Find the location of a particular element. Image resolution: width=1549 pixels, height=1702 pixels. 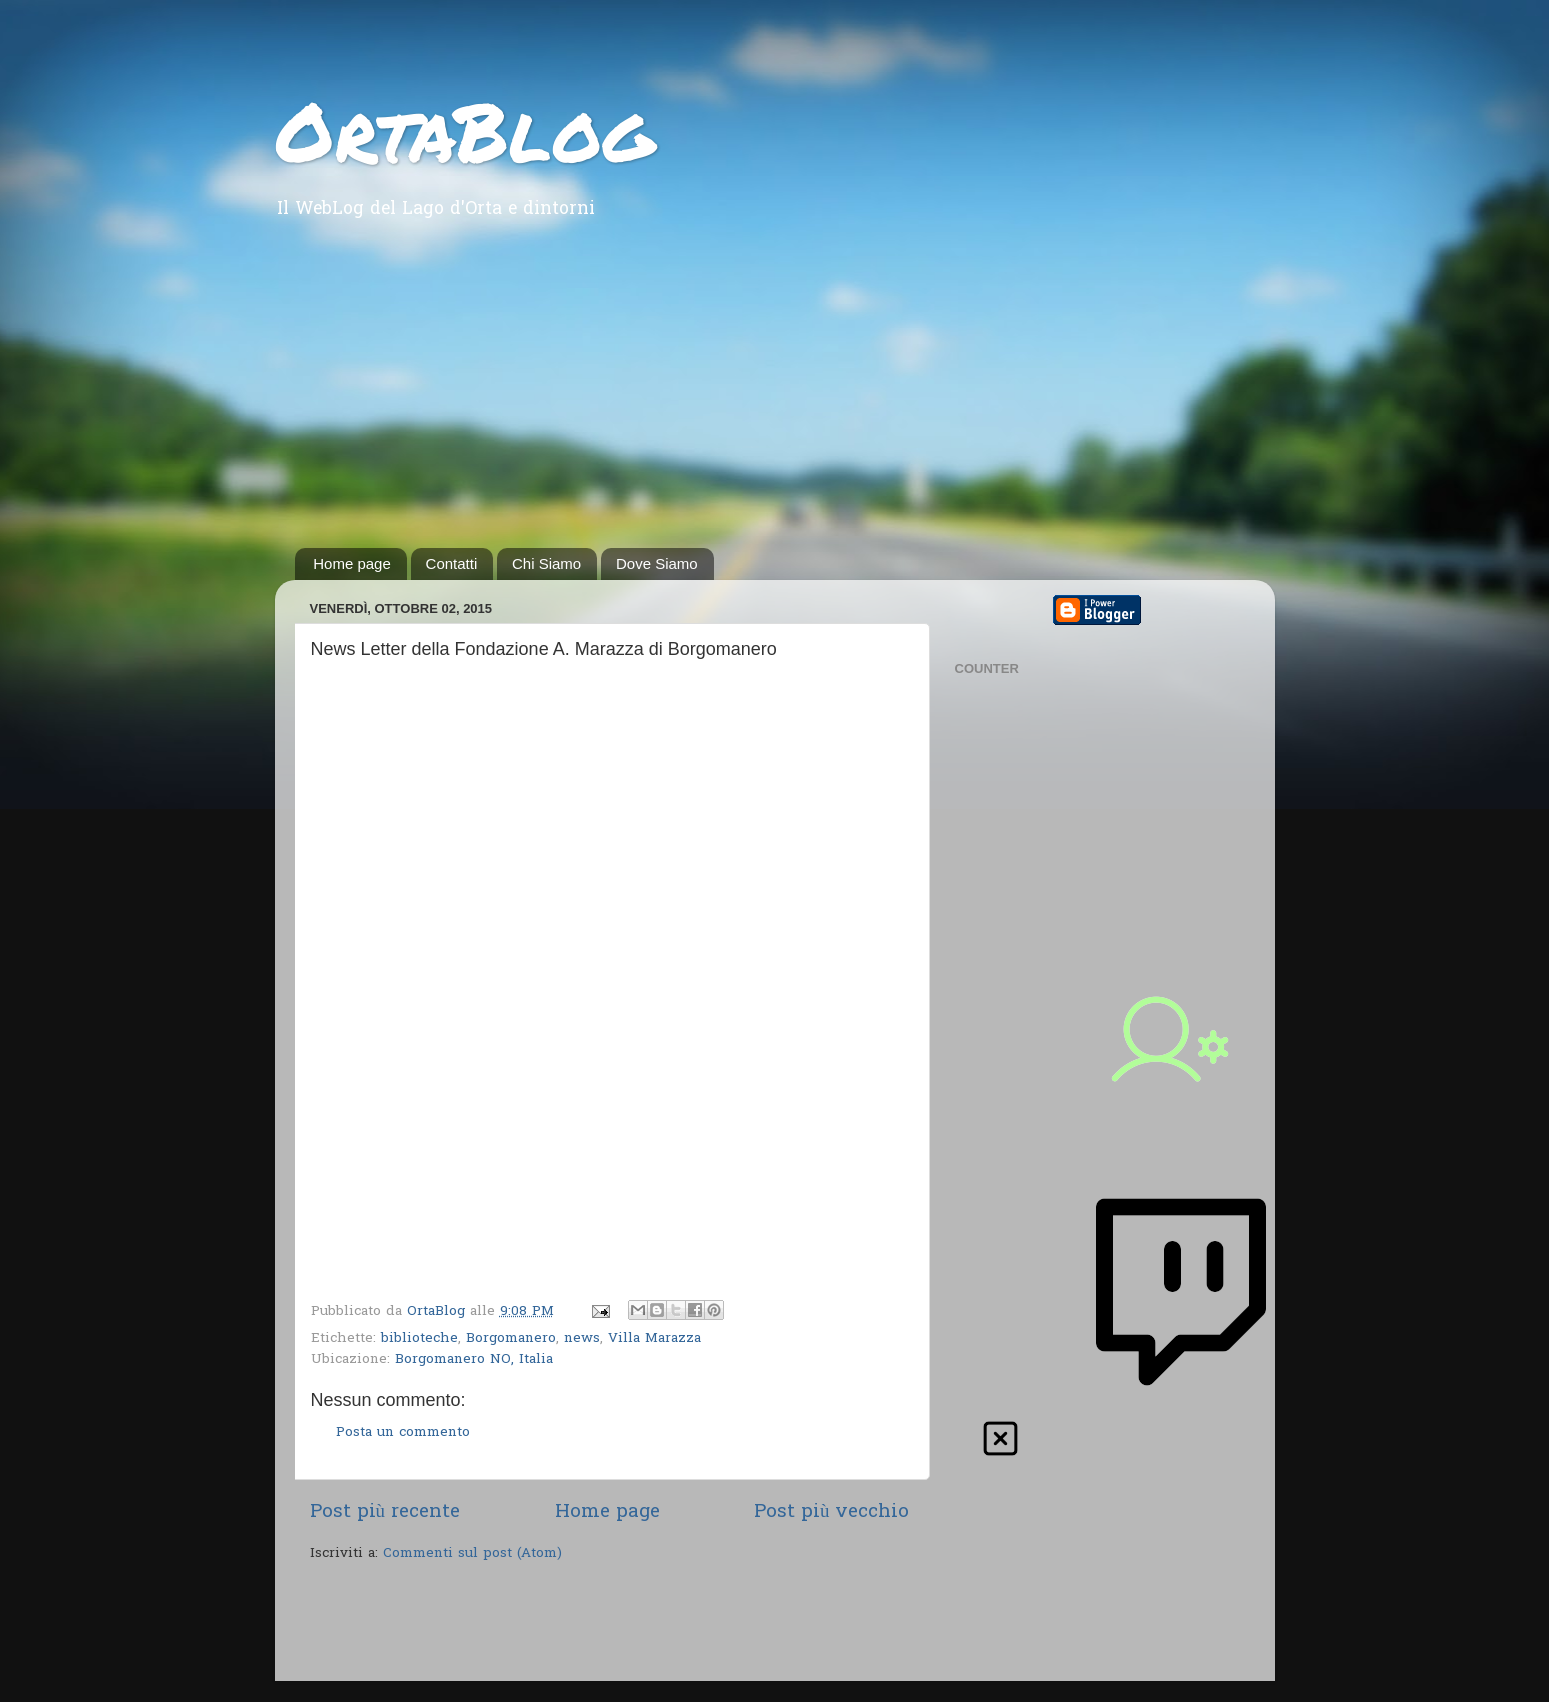

access user settings is located at coordinates (1166, 1043).